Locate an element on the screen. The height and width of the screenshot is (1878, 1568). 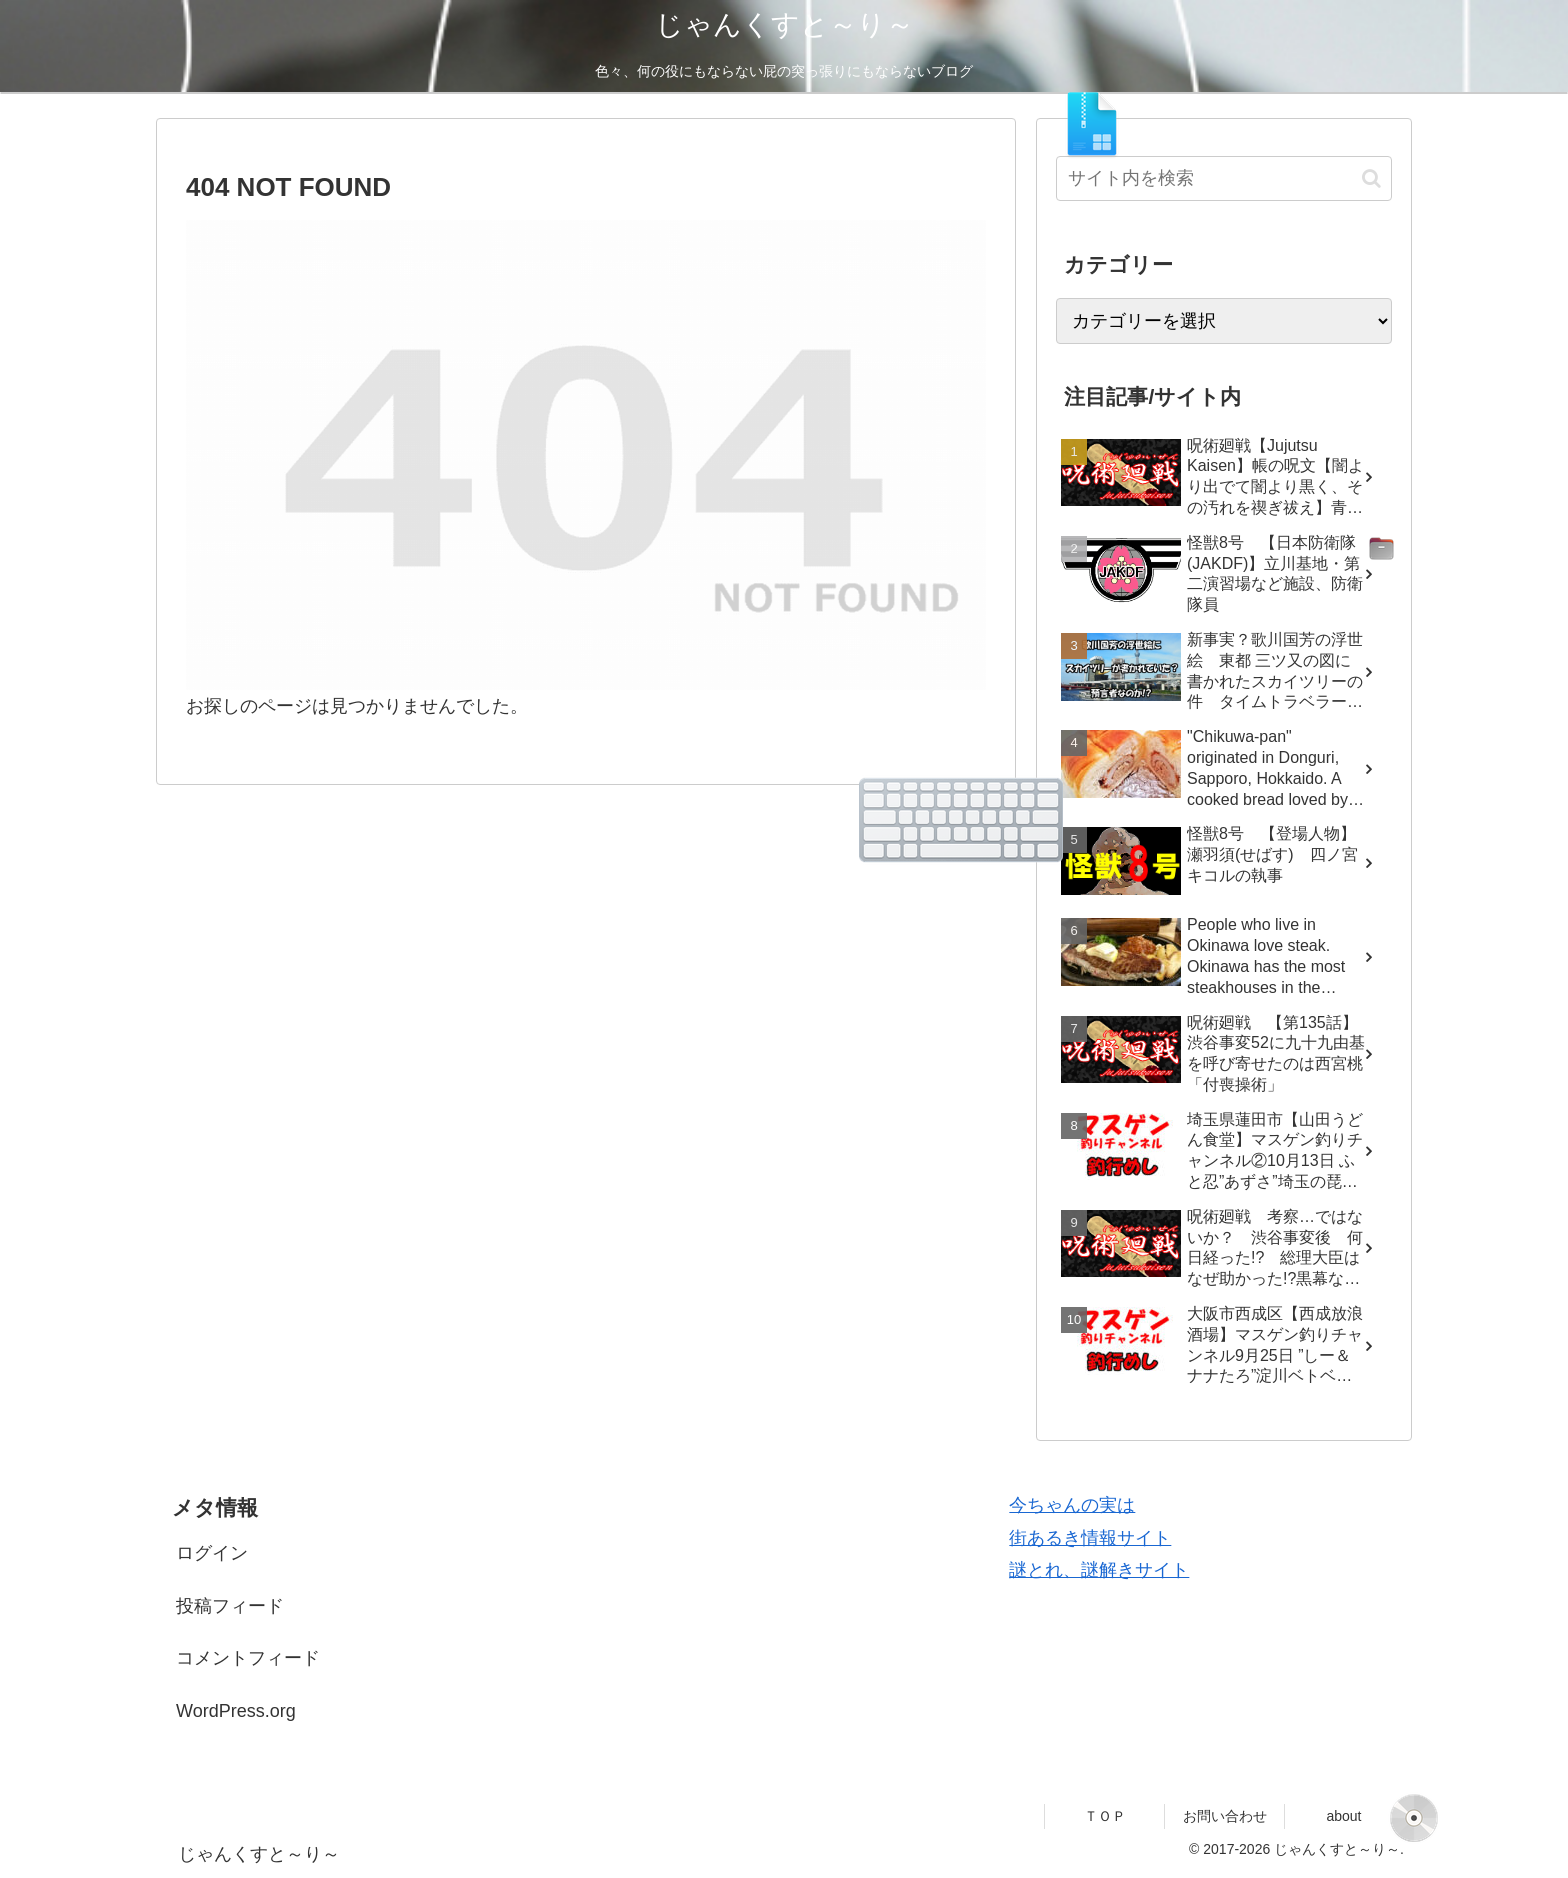
access keyboard settings is located at coordinates (961, 820).